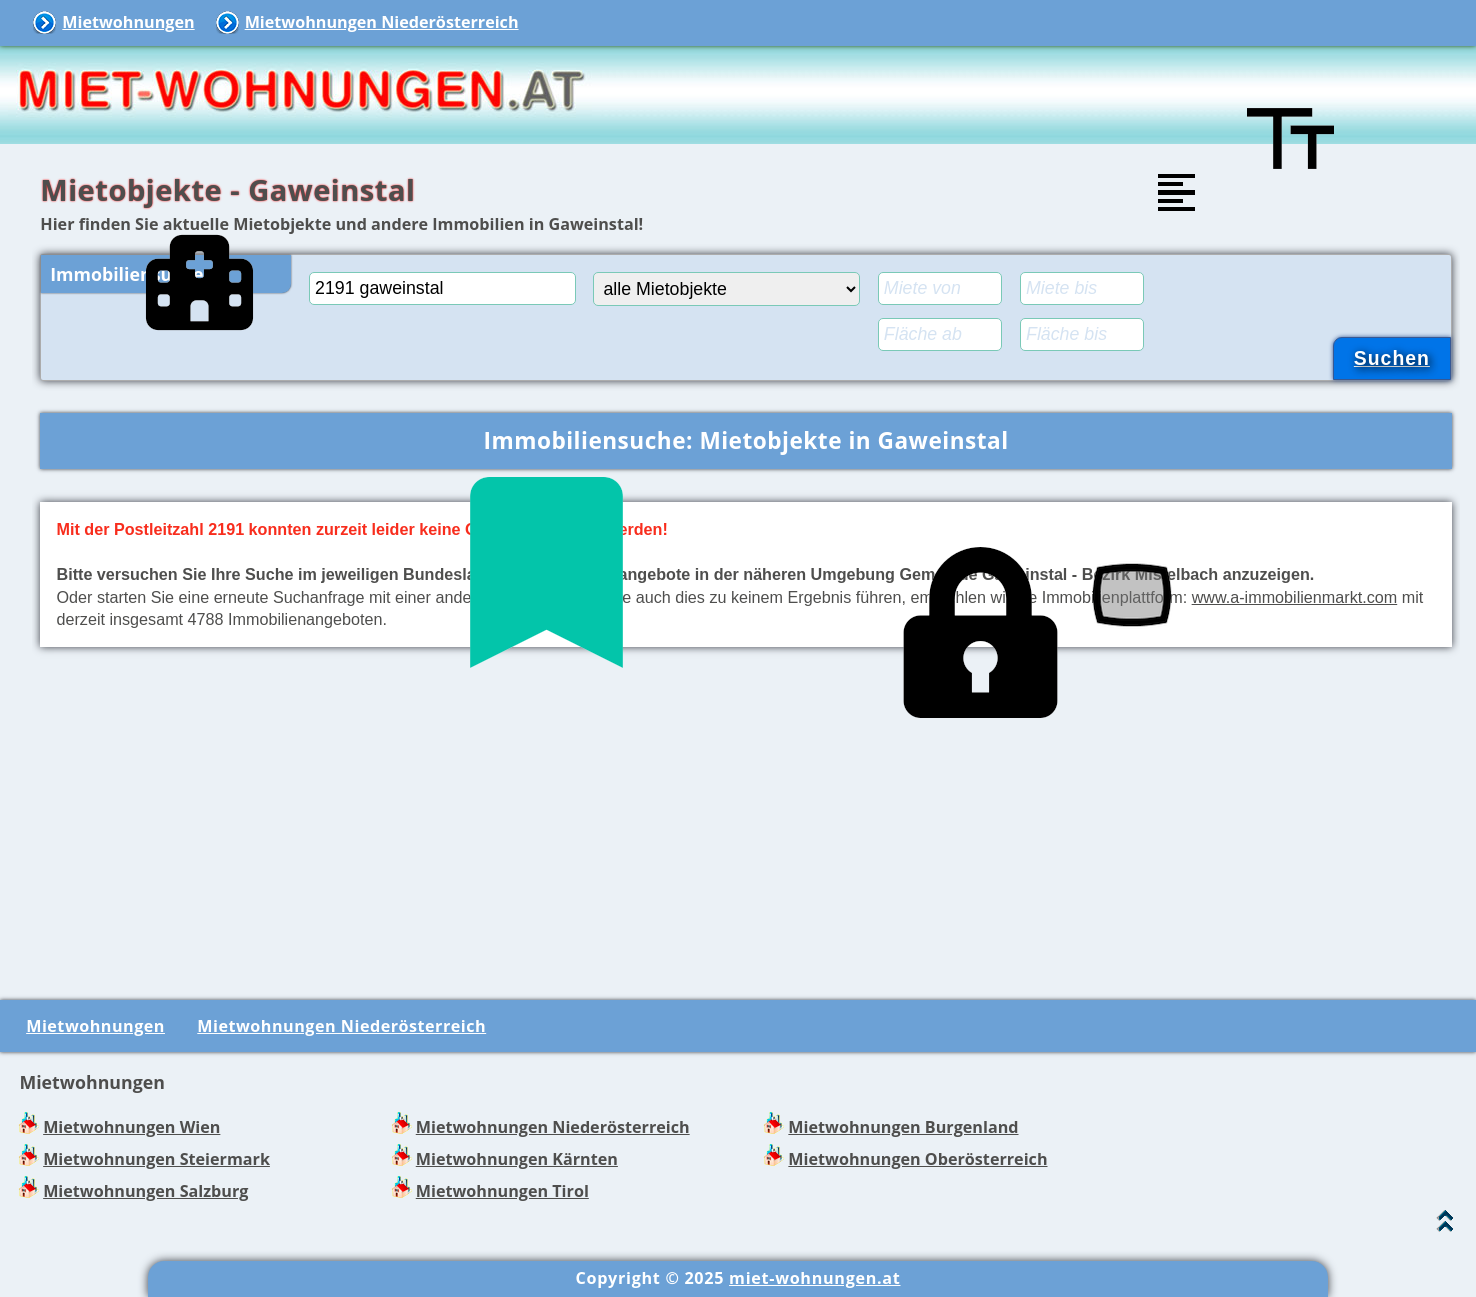  I want to click on view nearby hospitals or medical facilities, so click(199, 282).